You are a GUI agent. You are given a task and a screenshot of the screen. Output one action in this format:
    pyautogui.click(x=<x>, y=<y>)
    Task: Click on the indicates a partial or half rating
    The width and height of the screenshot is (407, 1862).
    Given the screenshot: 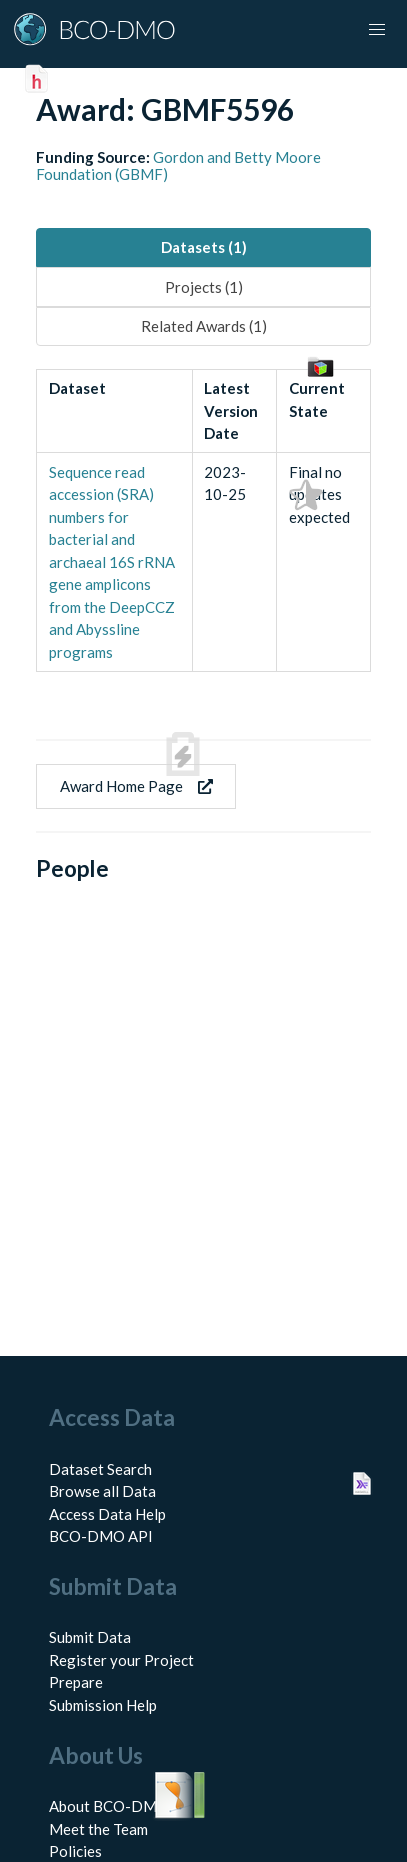 What is the action you would take?
    pyautogui.click(x=306, y=496)
    